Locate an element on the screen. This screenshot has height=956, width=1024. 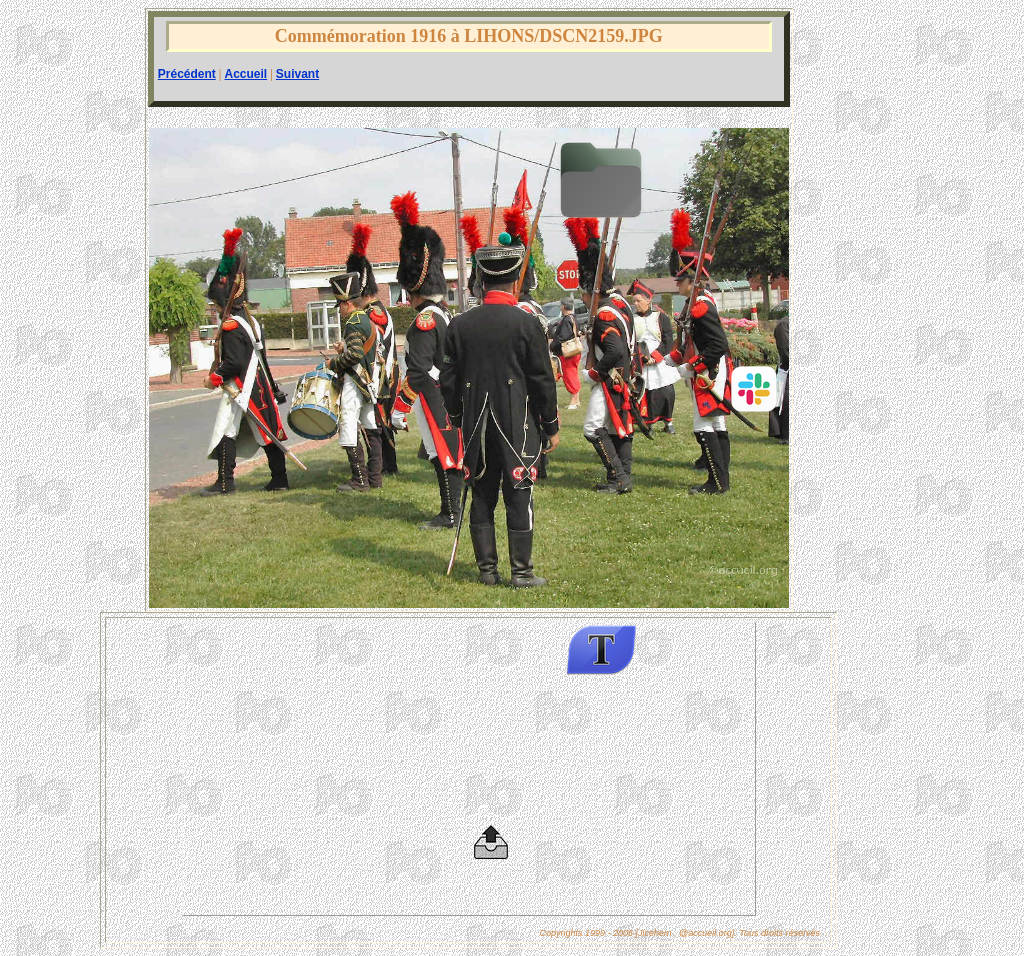
folder ready to accept dragged files is located at coordinates (601, 180).